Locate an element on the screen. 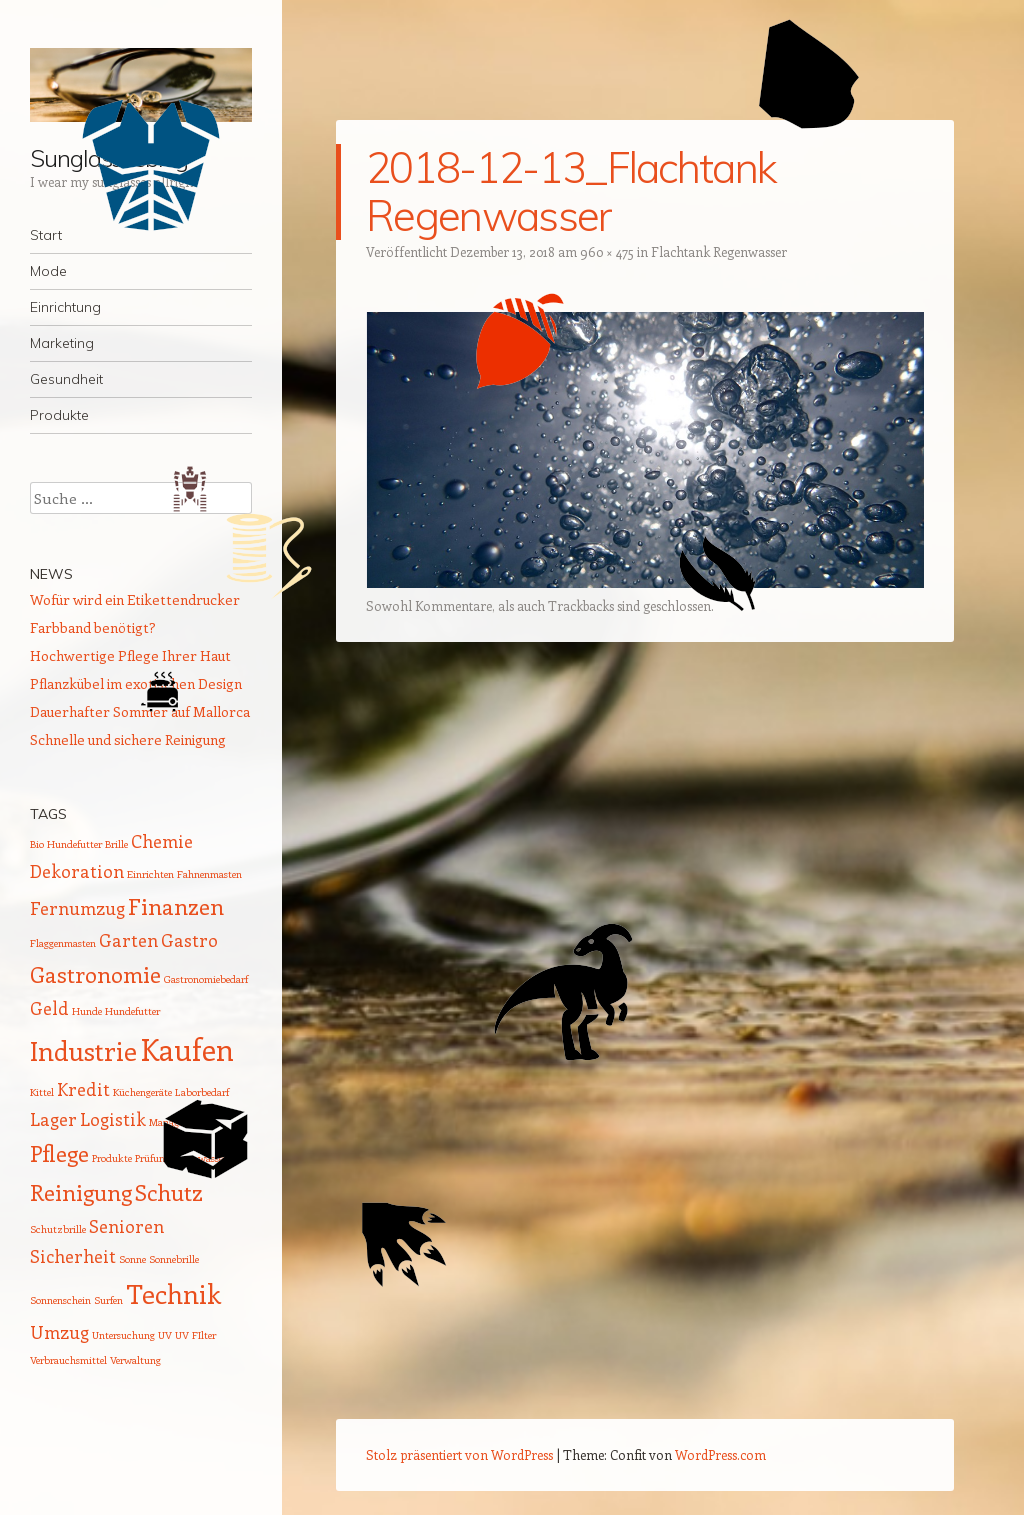  select stone block material for building is located at coordinates (205, 1137).